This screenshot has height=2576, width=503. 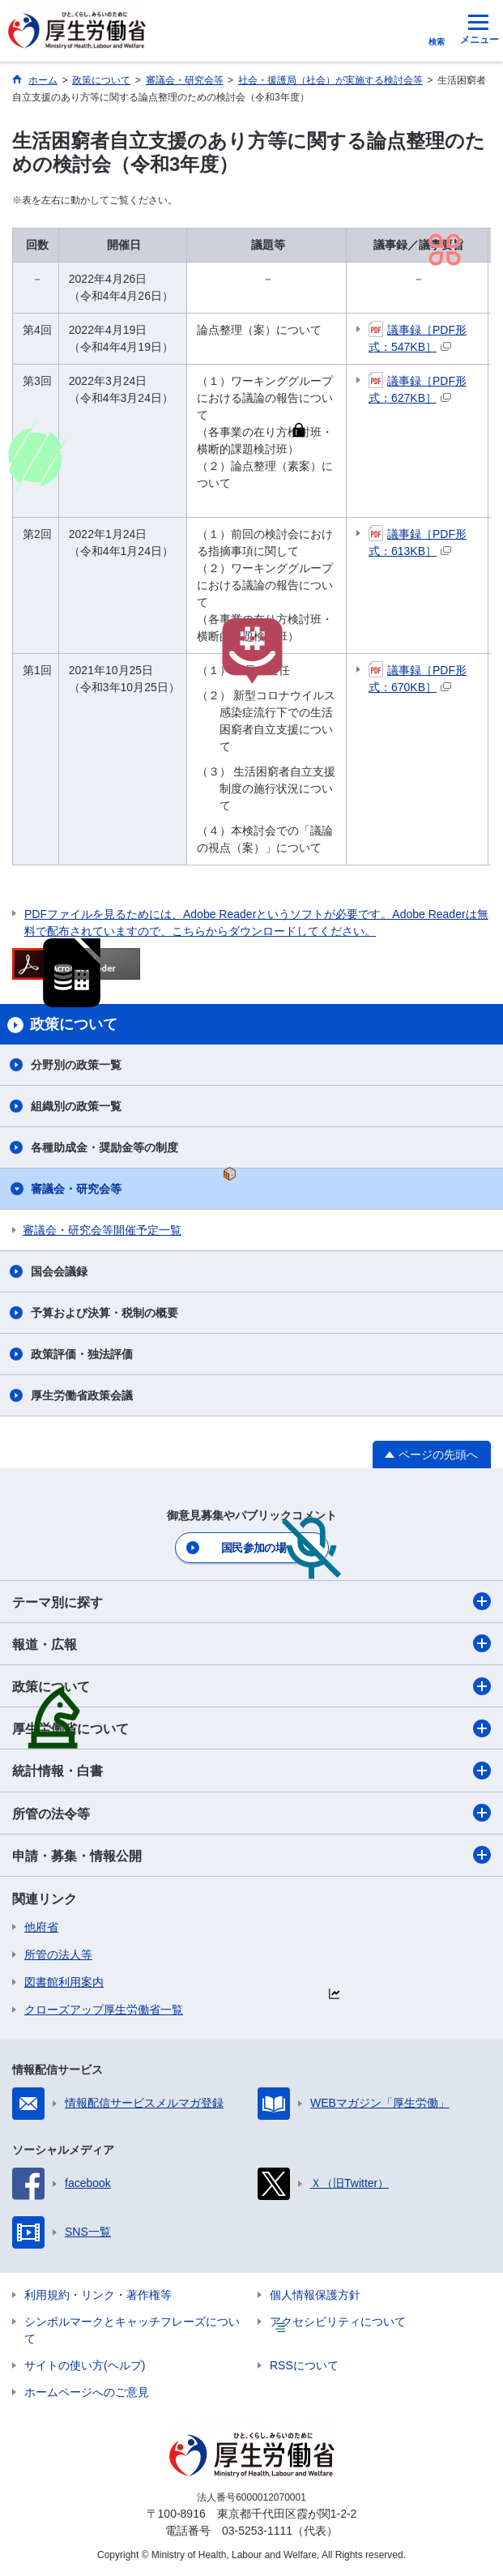 What do you see at coordinates (37, 455) in the screenshot?
I see `open the triller app` at bounding box center [37, 455].